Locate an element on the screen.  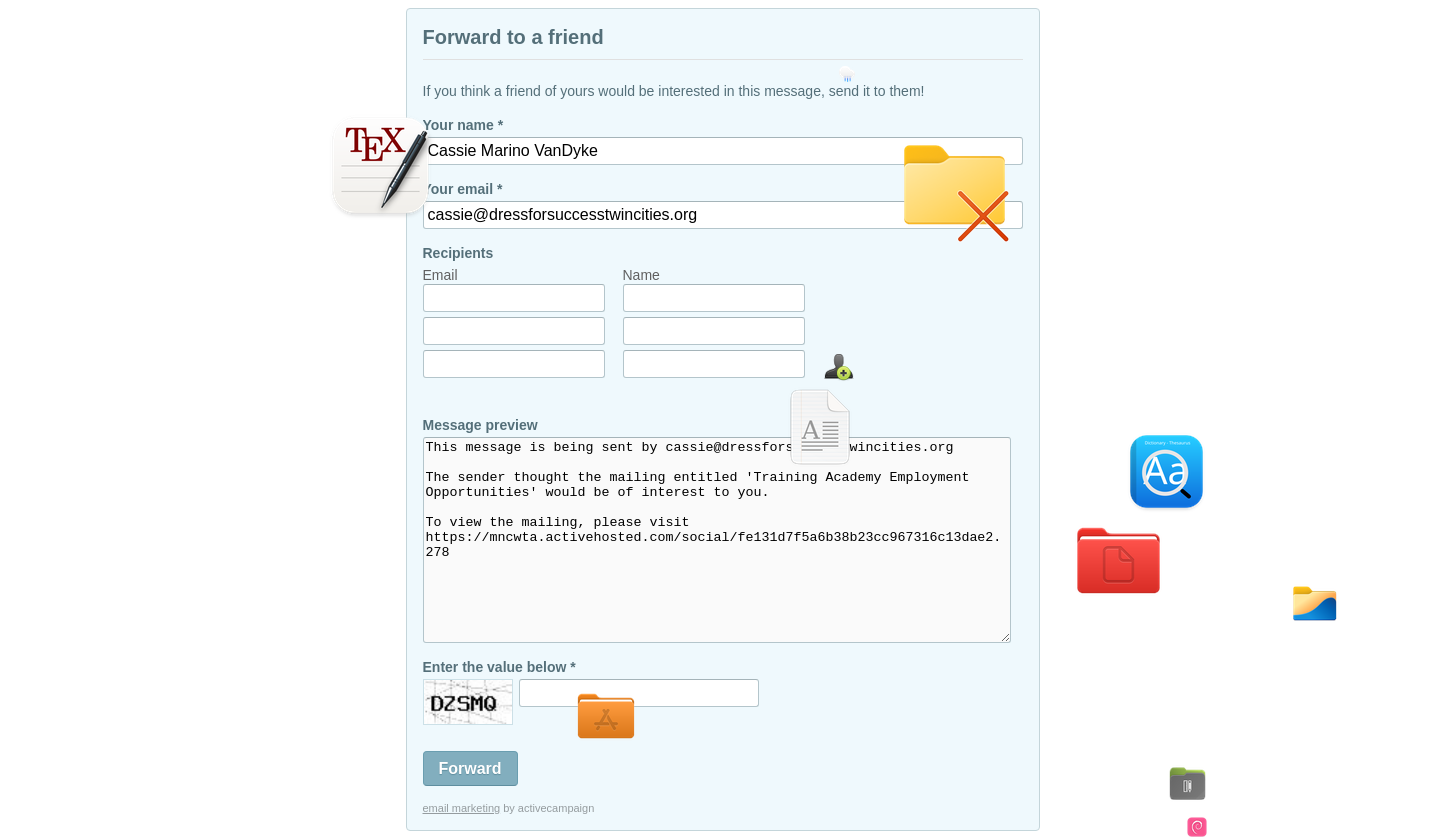
open your files folder is located at coordinates (1314, 604).